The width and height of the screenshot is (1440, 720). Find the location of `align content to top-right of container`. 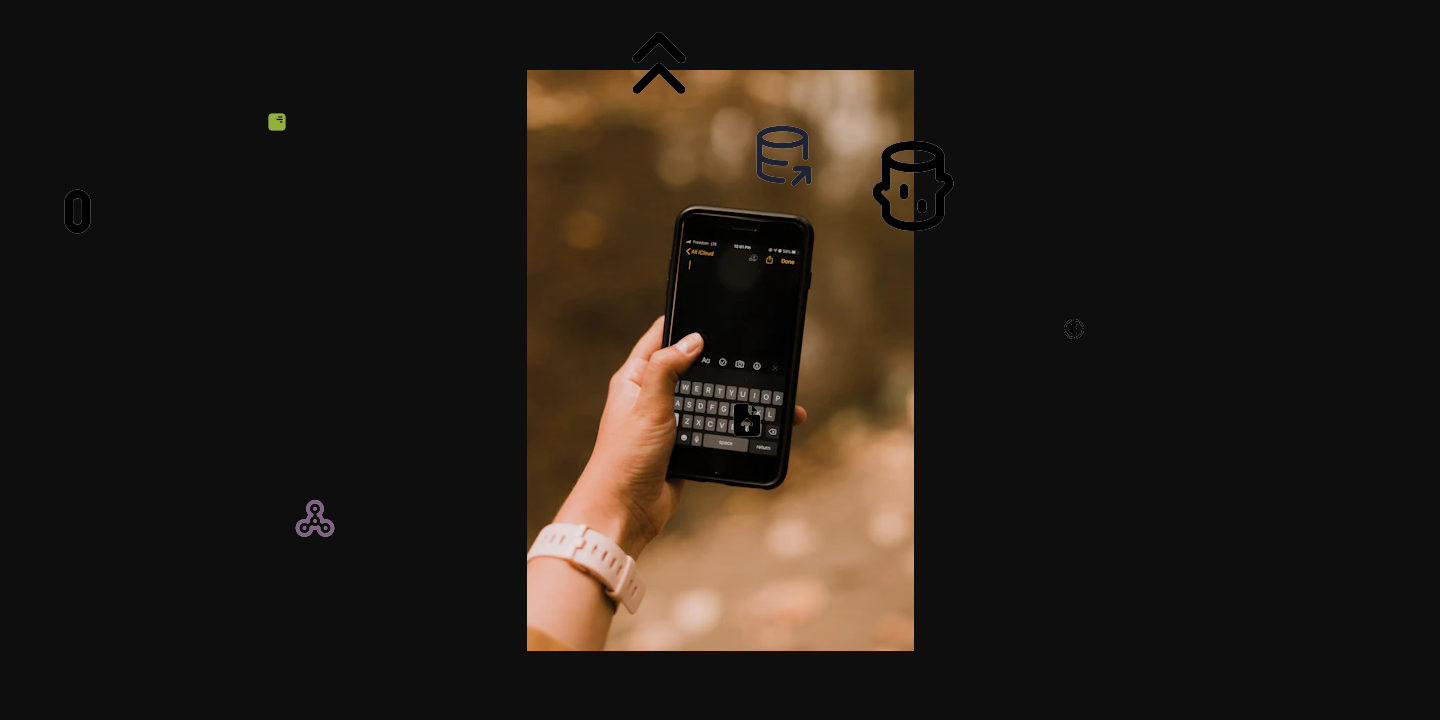

align content to top-right of container is located at coordinates (277, 122).